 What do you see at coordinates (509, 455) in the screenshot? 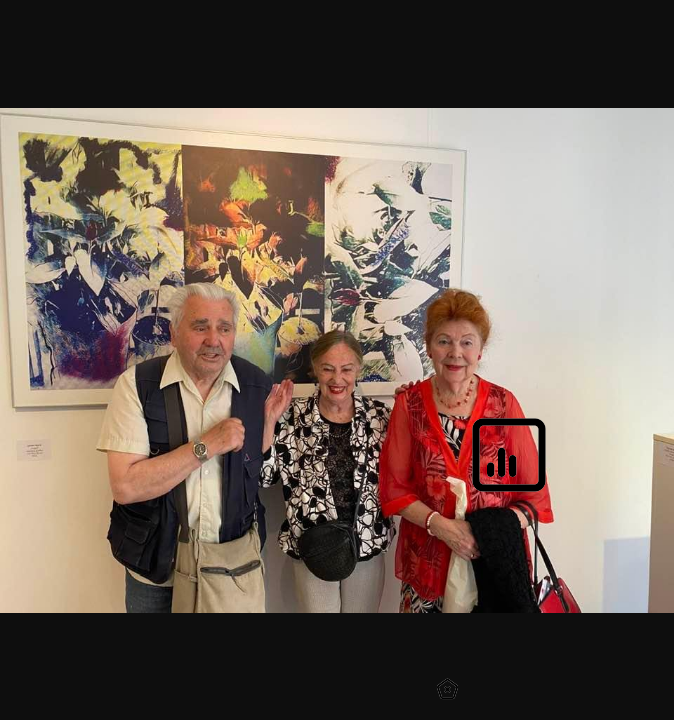
I see `align content to bottom-left of container` at bounding box center [509, 455].